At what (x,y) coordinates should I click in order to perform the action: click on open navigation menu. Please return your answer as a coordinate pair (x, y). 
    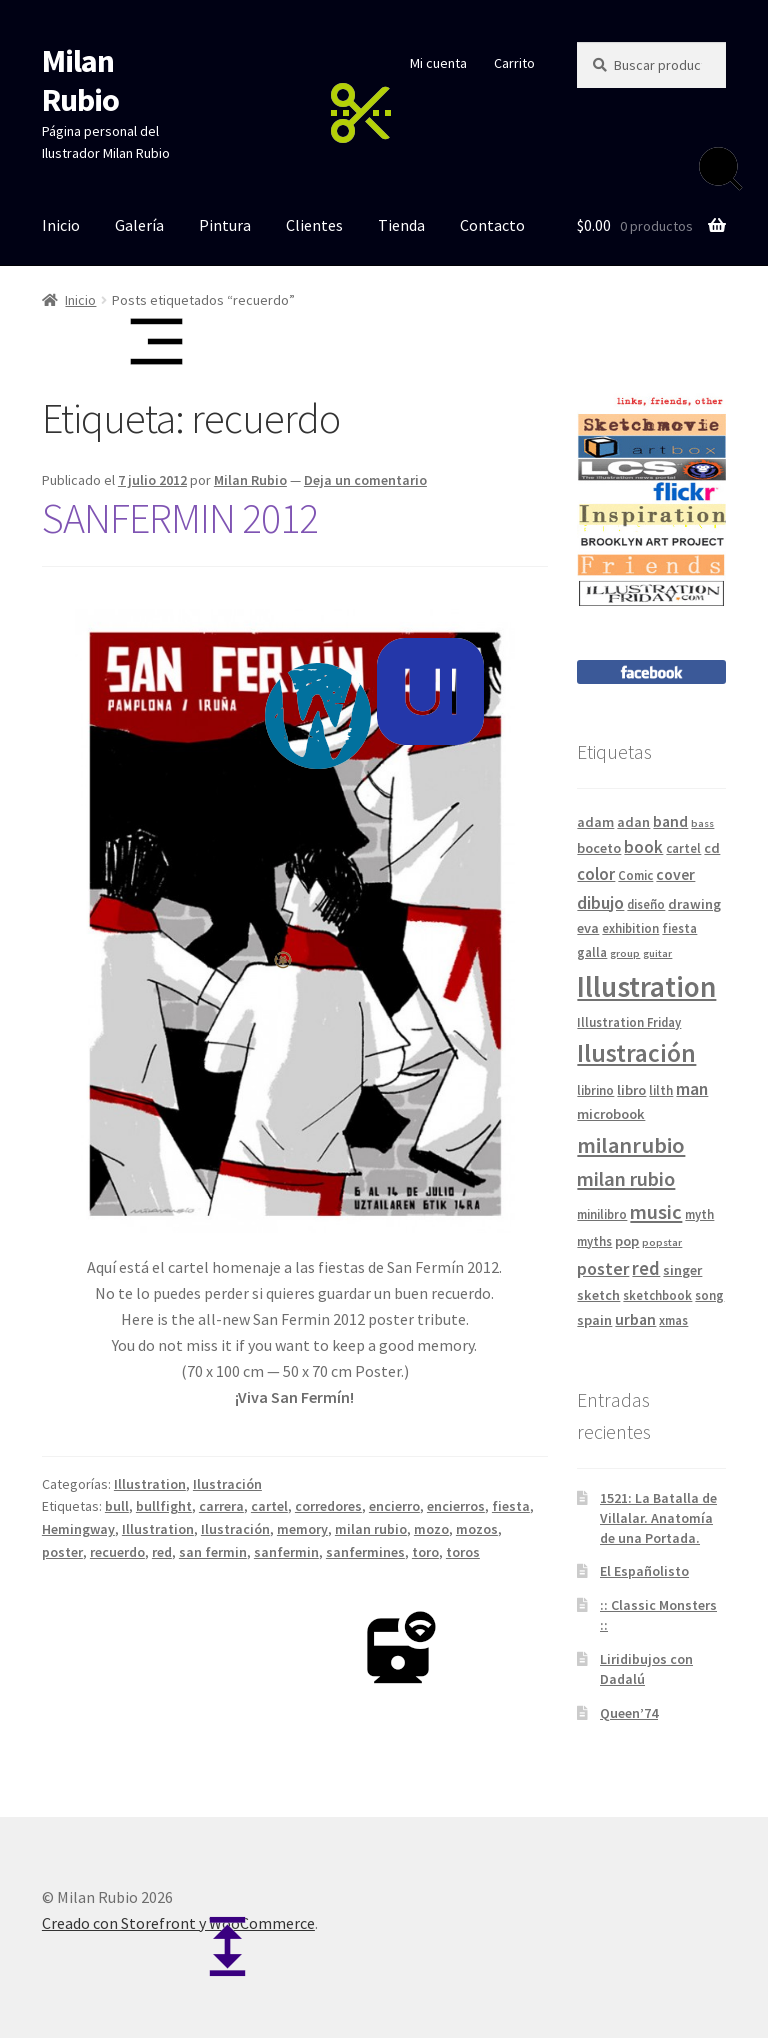
    Looking at the image, I should click on (156, 341).